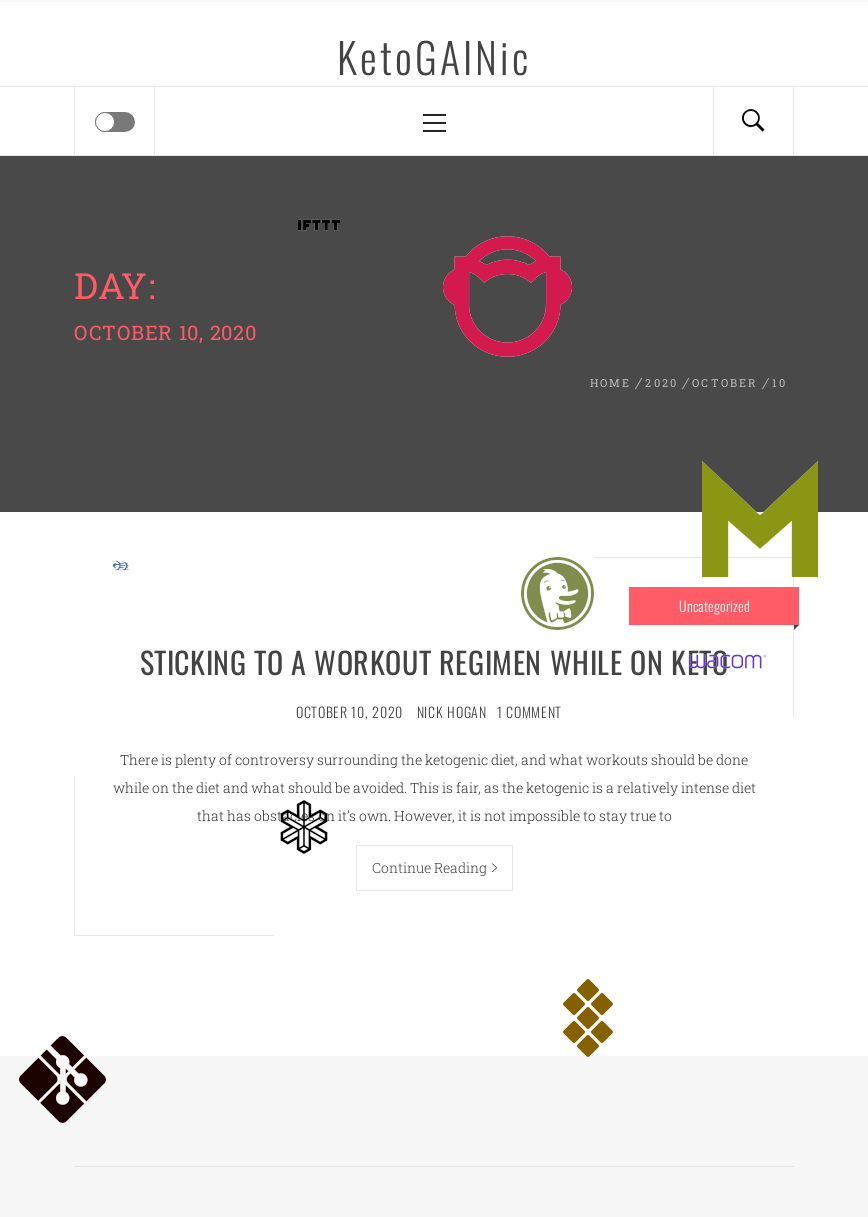  What do you see at coordinates (507, 296) in the screenshot?
I see `open the Napster music streaming app` at bounding box center [507, 296].